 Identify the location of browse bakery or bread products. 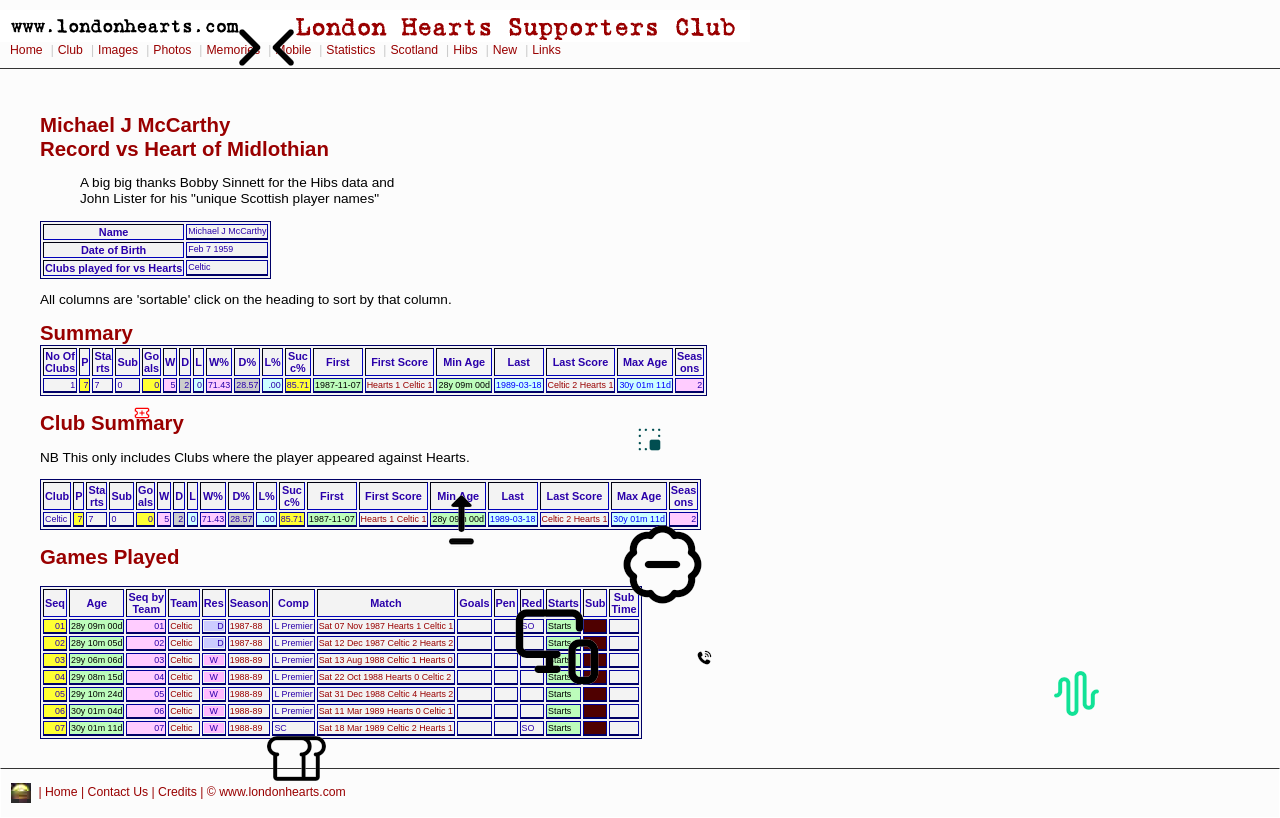
(297, 758).